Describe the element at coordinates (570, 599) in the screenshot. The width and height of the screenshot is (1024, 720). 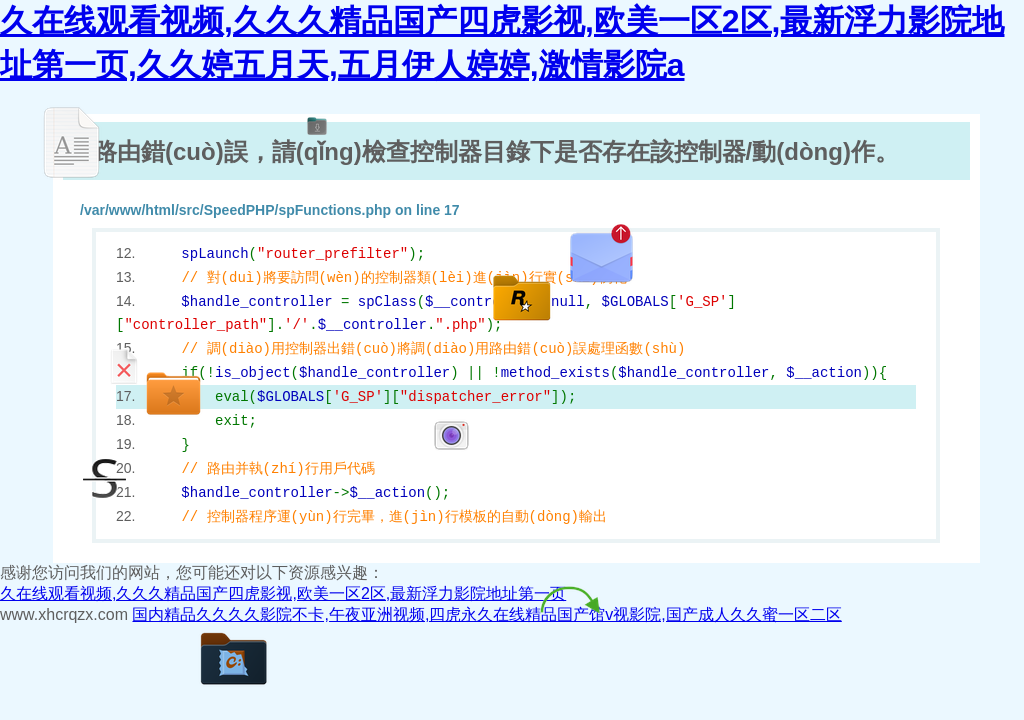
I see `redo the last undone action` at that location.